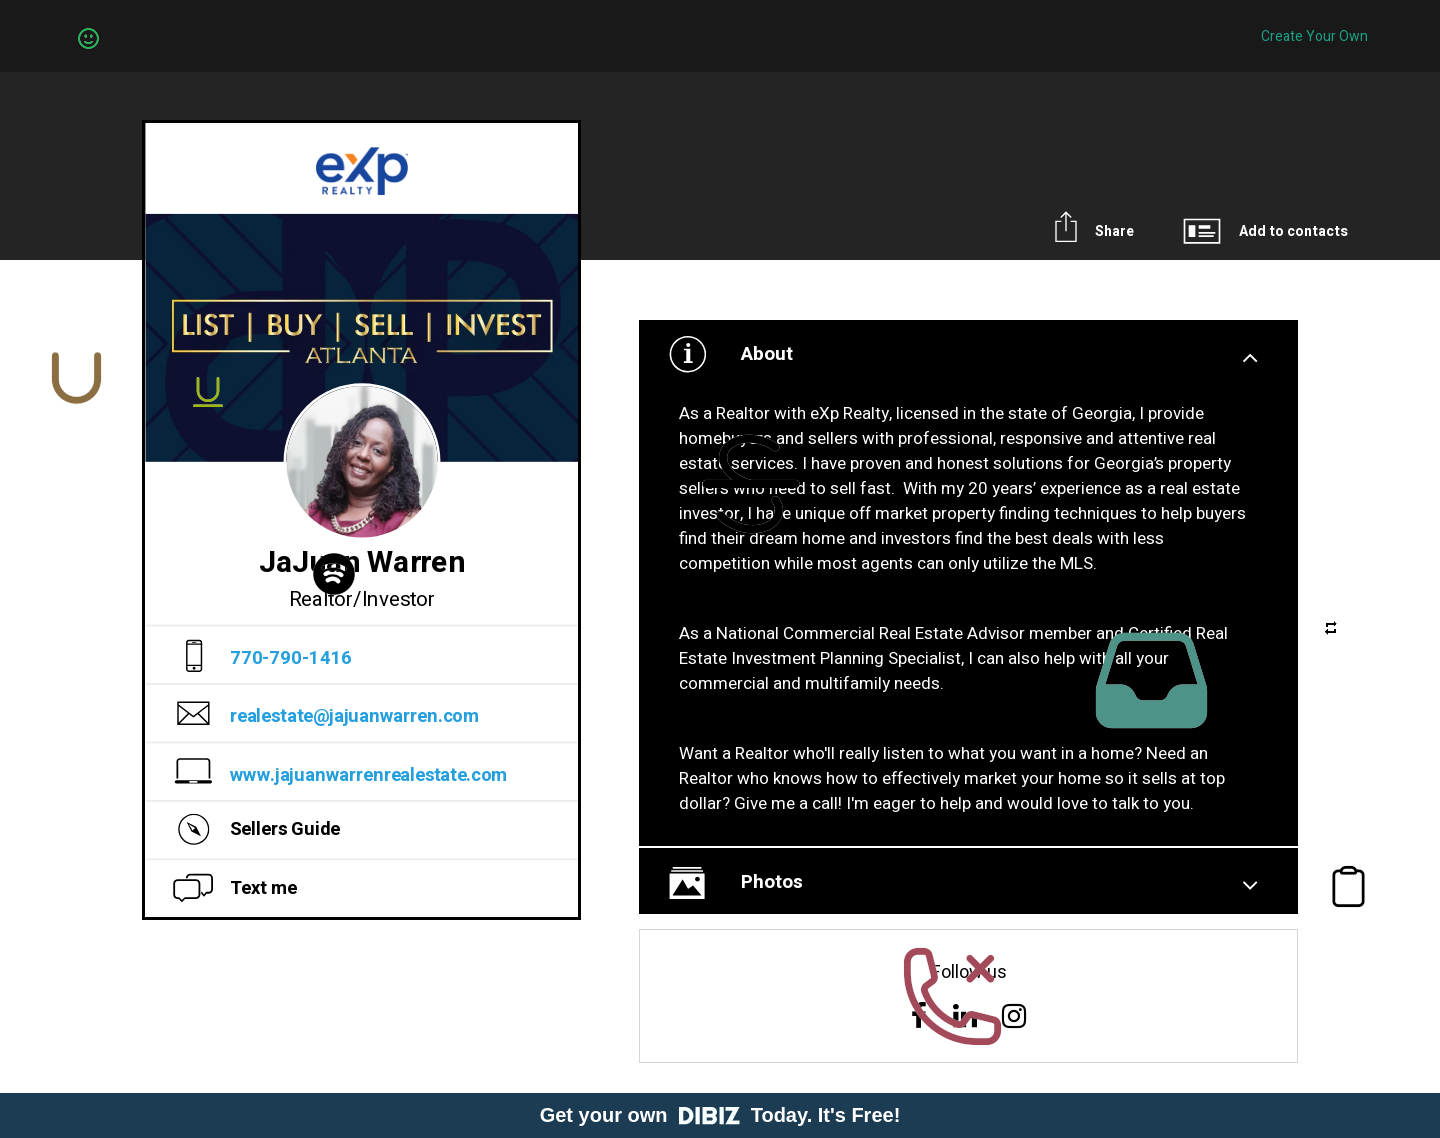 This screenshot has width=1440, height=1138. What do you see at coordinates (334, 574) in the screenshot?
I see `open Spotify app` at bounding box center [334, 574].